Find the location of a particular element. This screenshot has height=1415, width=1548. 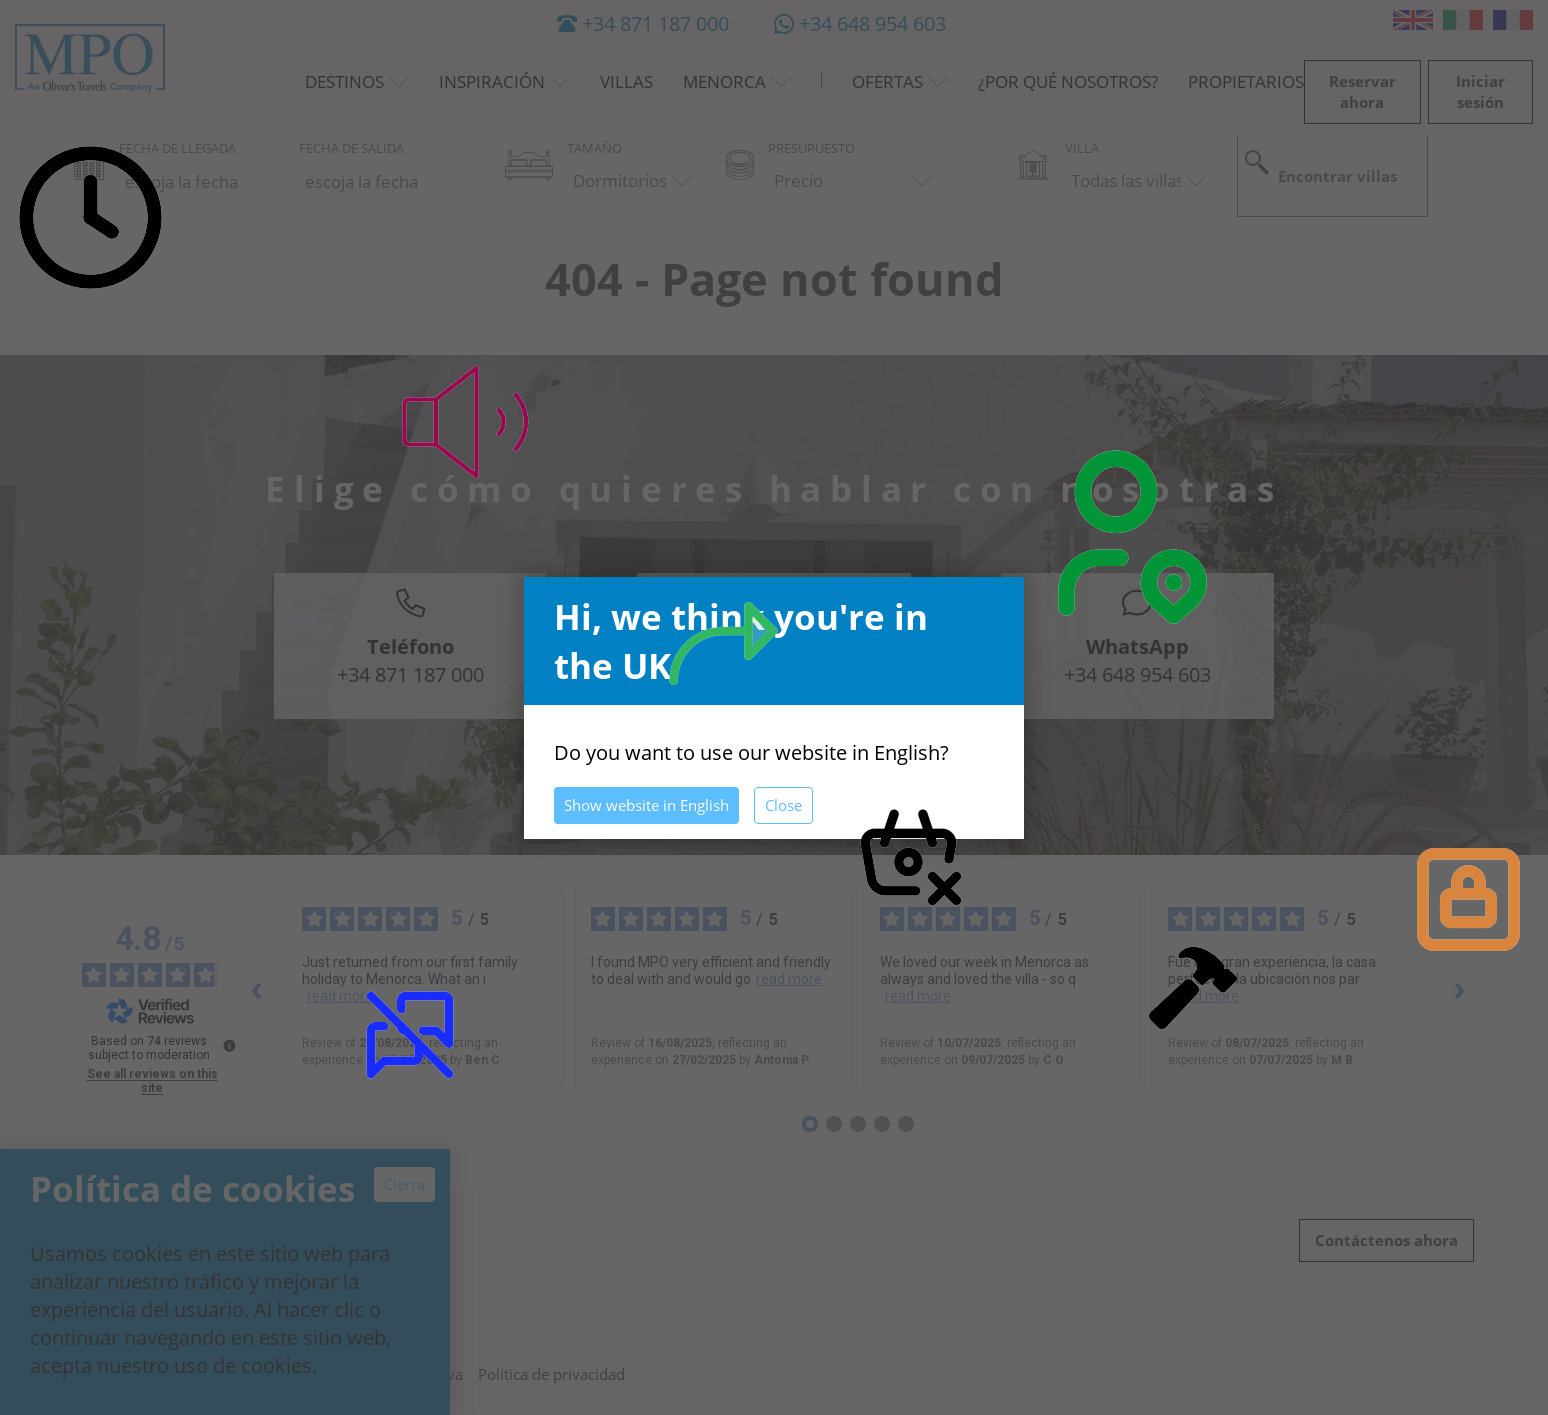

increase or adjust volume level is located at coordinates (463, 422).